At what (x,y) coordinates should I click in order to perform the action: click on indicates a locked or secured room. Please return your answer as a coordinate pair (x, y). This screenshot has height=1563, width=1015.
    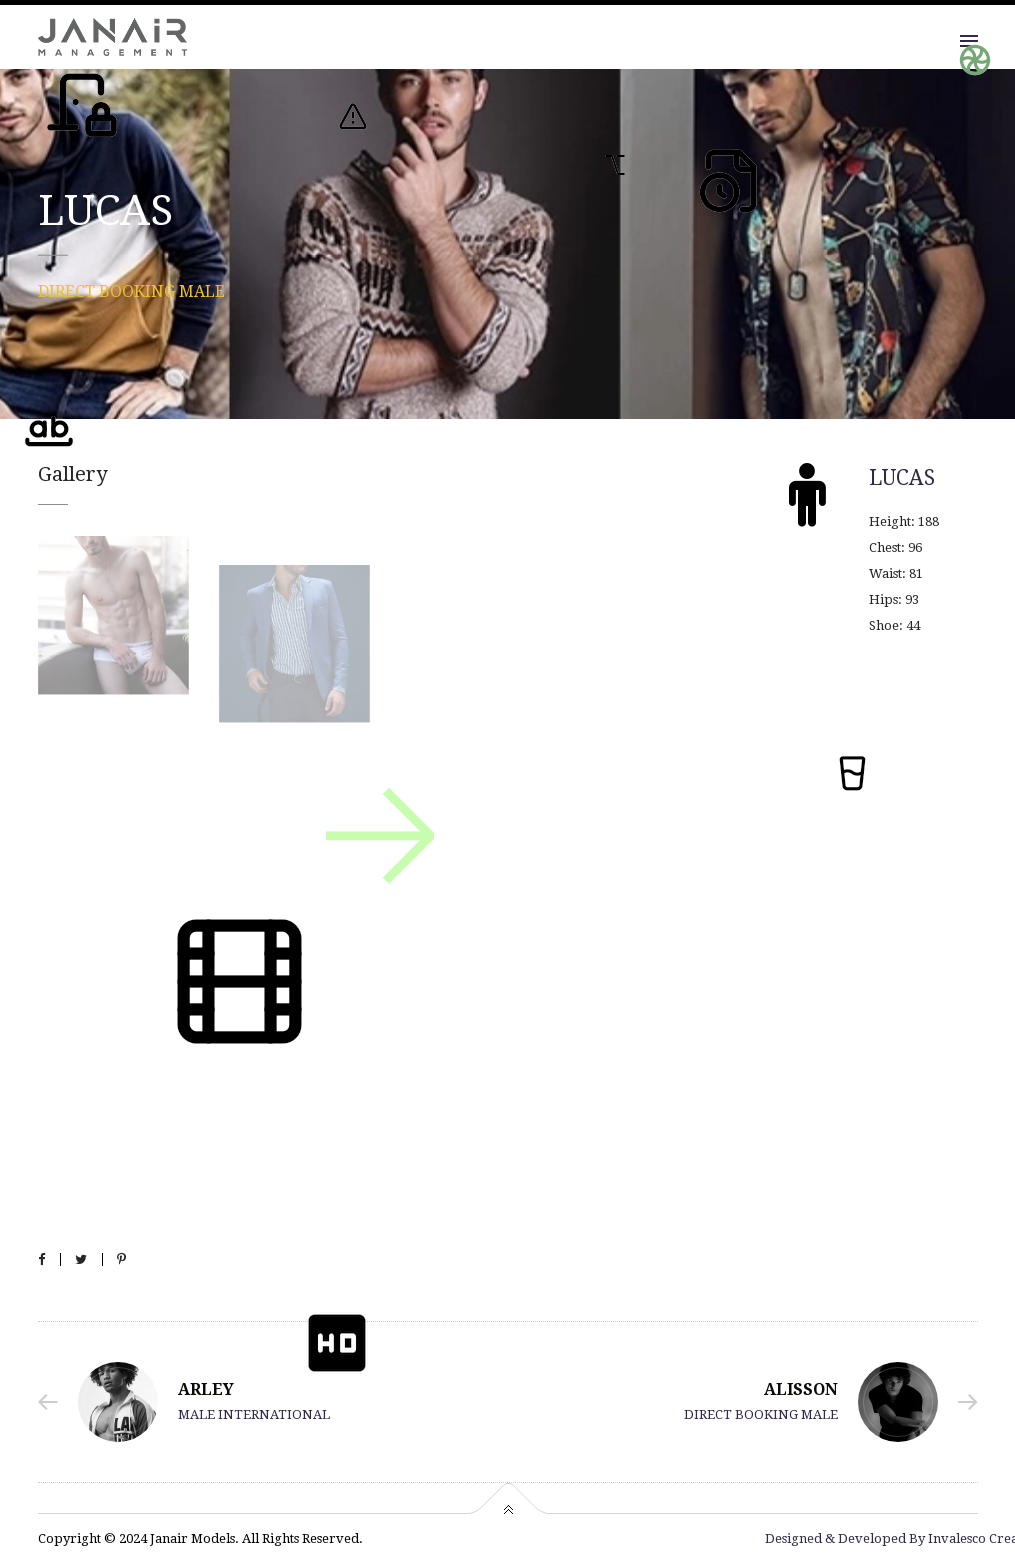
    Looking at the image, I should click on (82, 102).